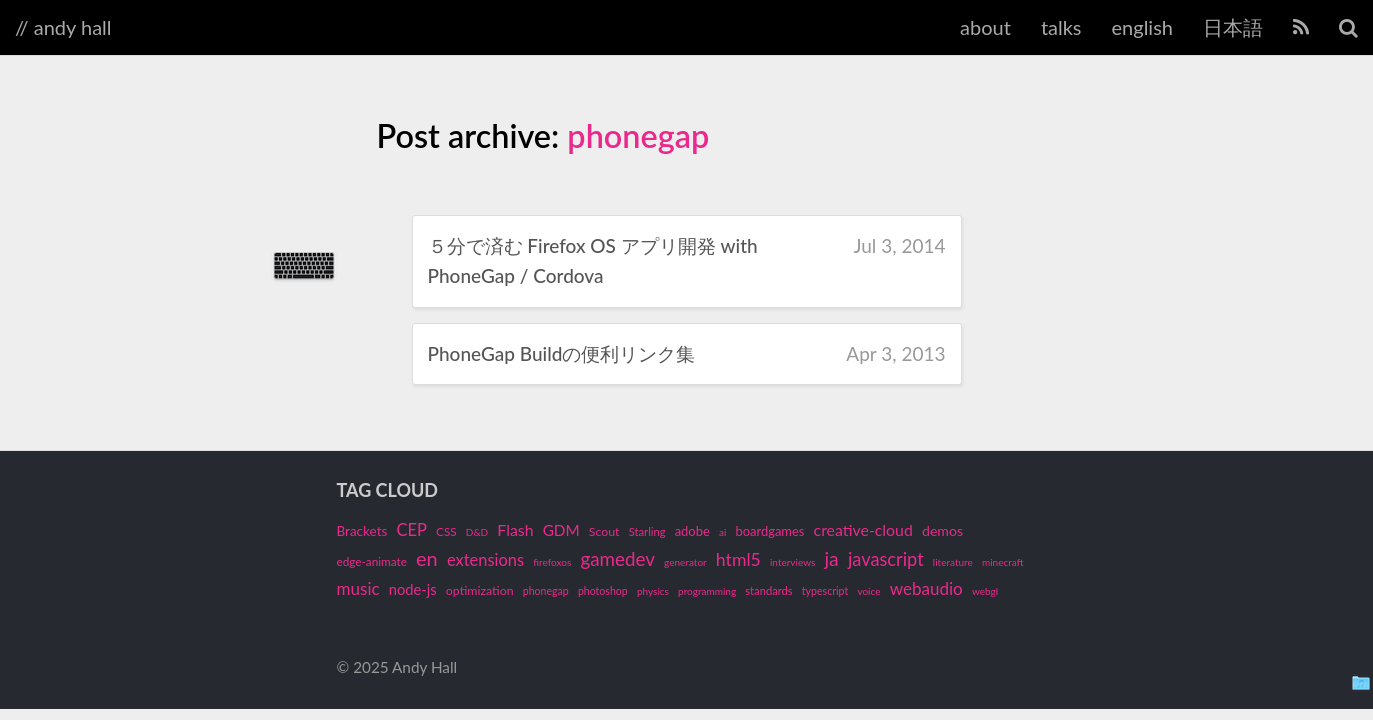 Image resolution: width=1373 pixels, height=720 pixels. What do you see at coordinates (304, 266) in the screenshot?
I see `indicates an extended keyboard is connected` at bounding box center [304, 266].